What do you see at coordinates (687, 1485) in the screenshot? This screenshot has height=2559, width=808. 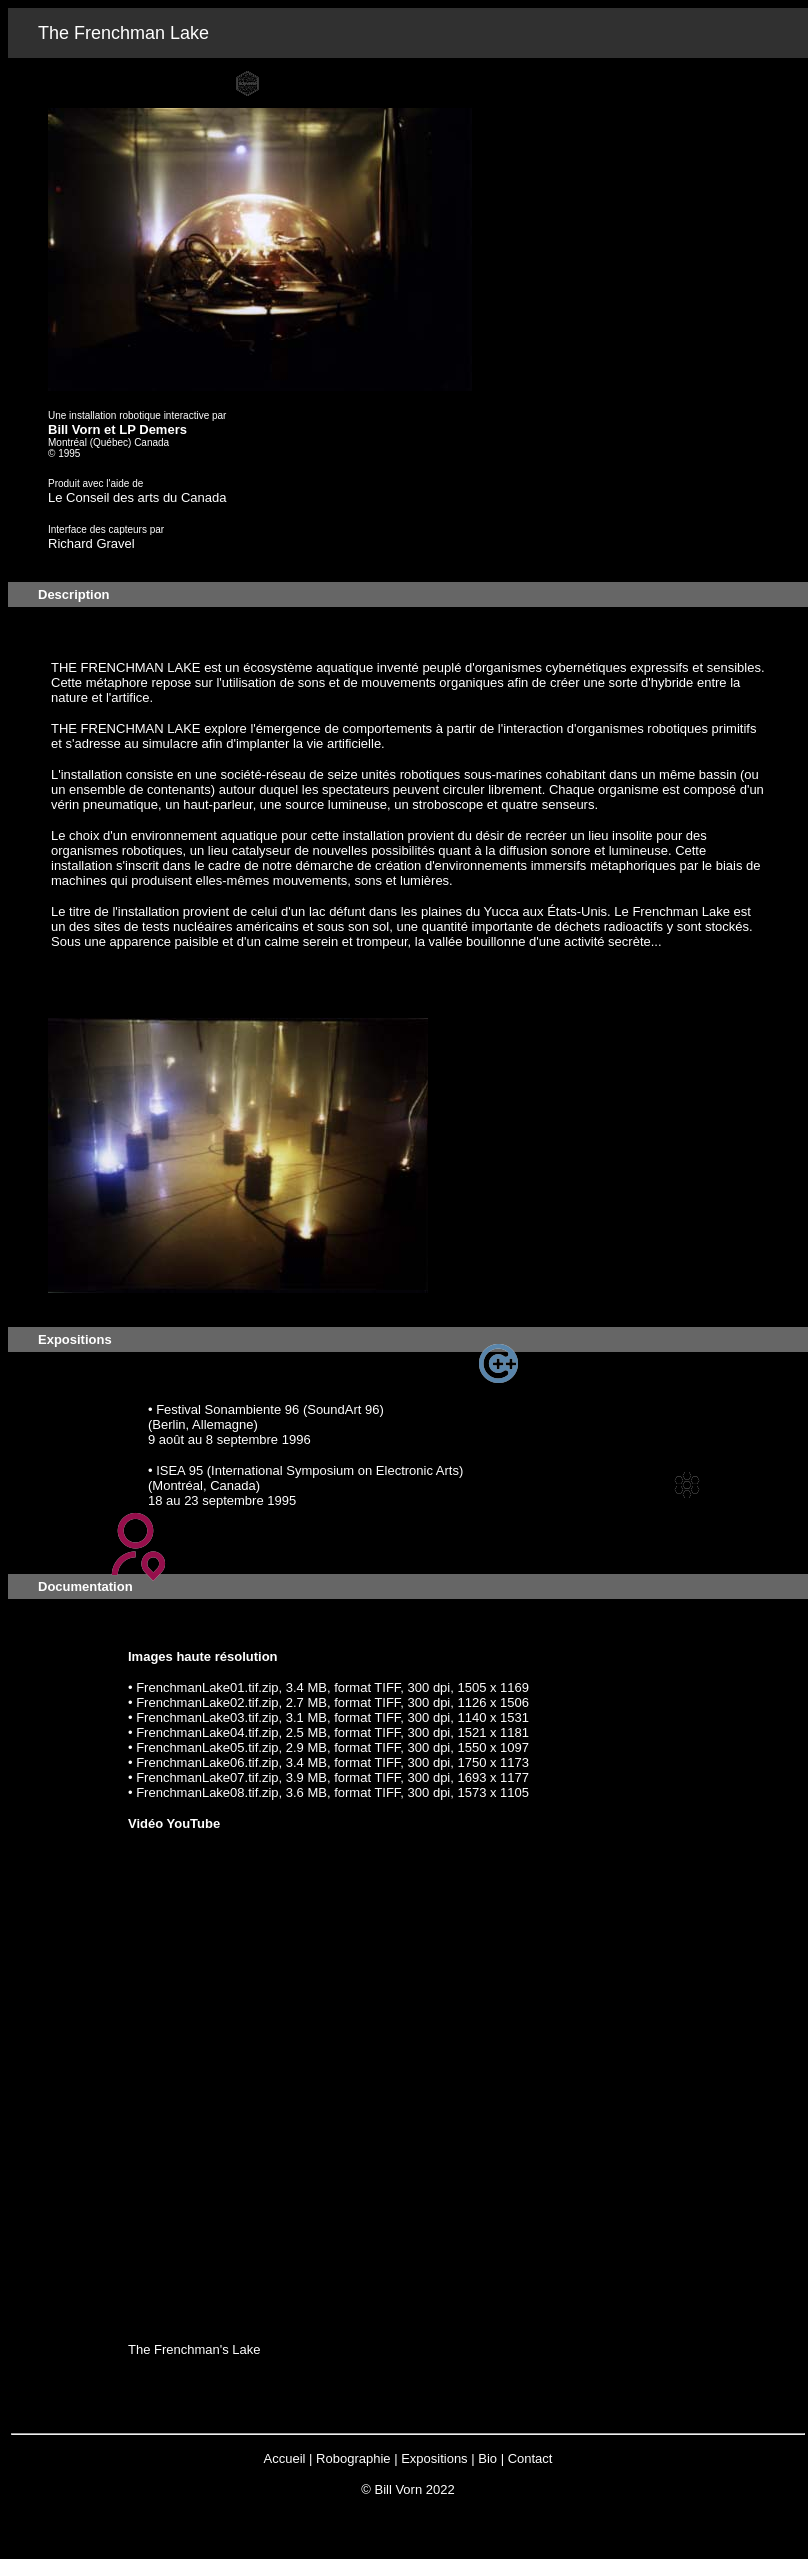 I see `miraheze wiki hosting platform logo` at bounding box center [687, 1485].